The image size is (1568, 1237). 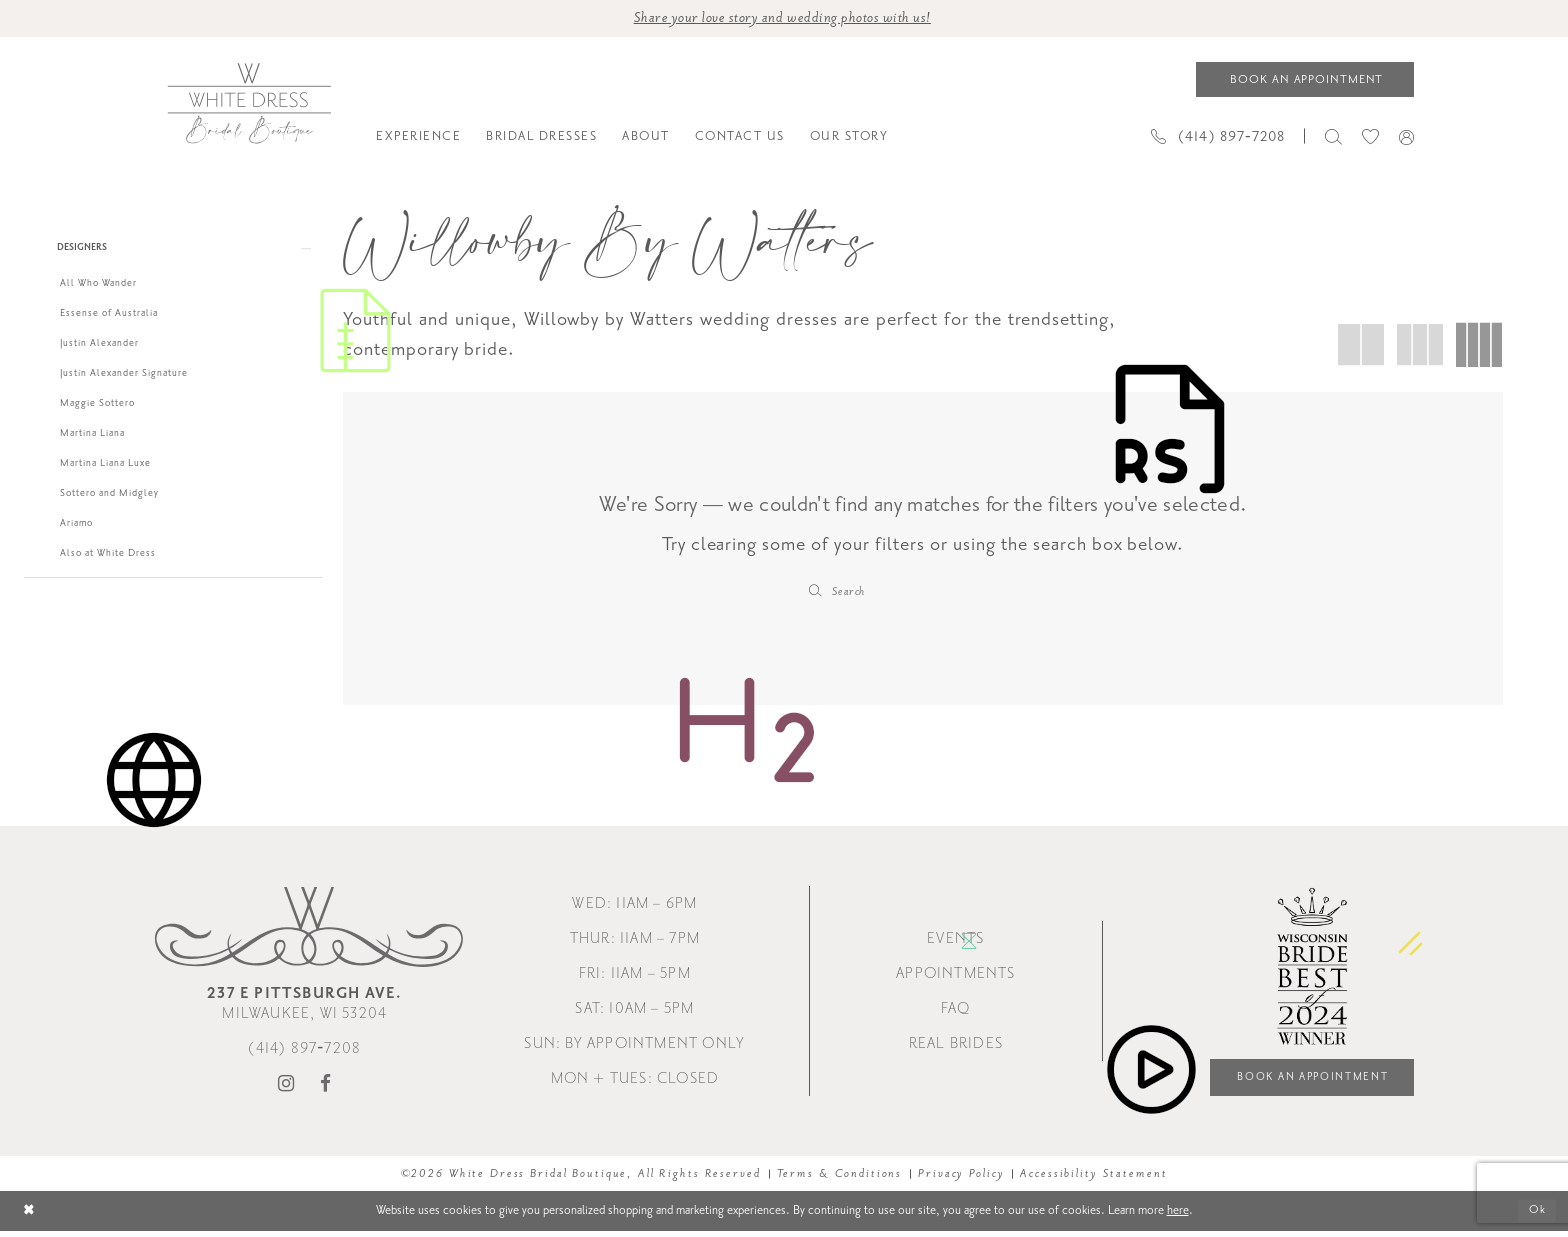 I want to click on format text as heading level 2, so click(x=739, y=727).